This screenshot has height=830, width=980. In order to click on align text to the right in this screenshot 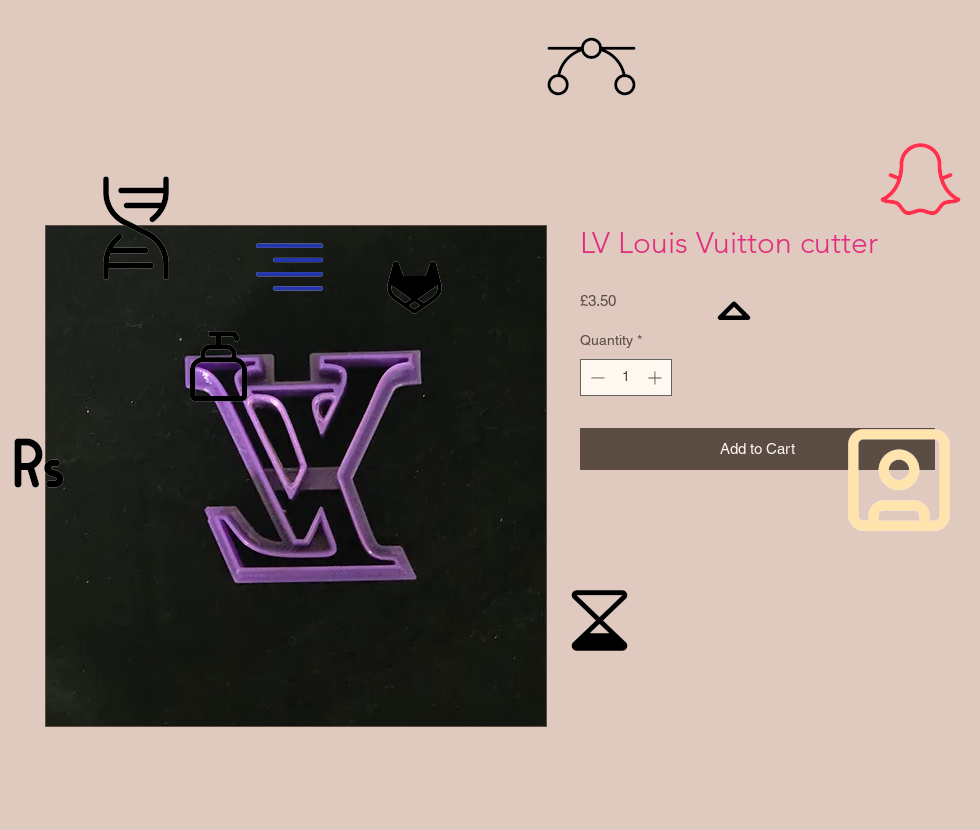, I will do `click(289, 268)`.